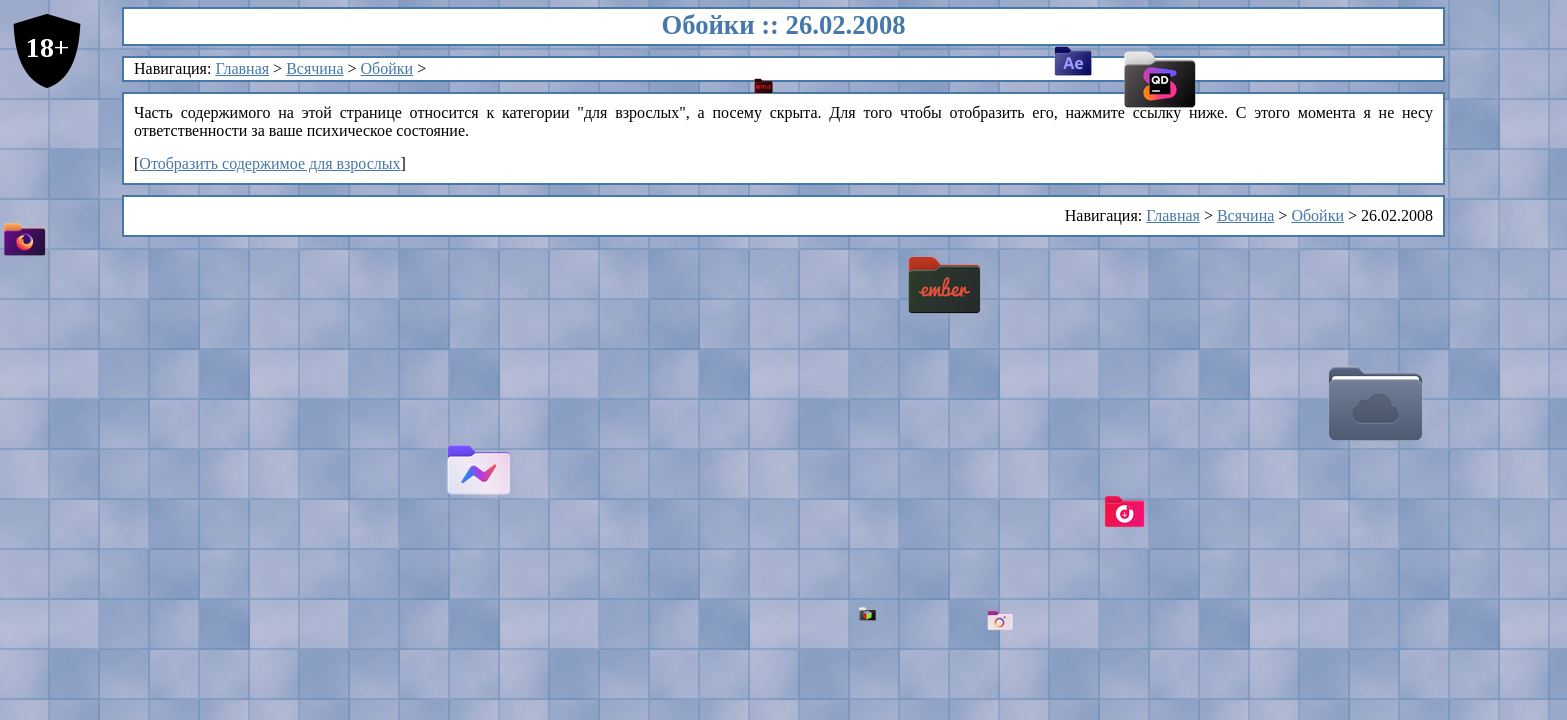  Describe the element at coordinates (1073, 62) in the screenshot. I see `folder containing Adobe After Effects project files` at that location.